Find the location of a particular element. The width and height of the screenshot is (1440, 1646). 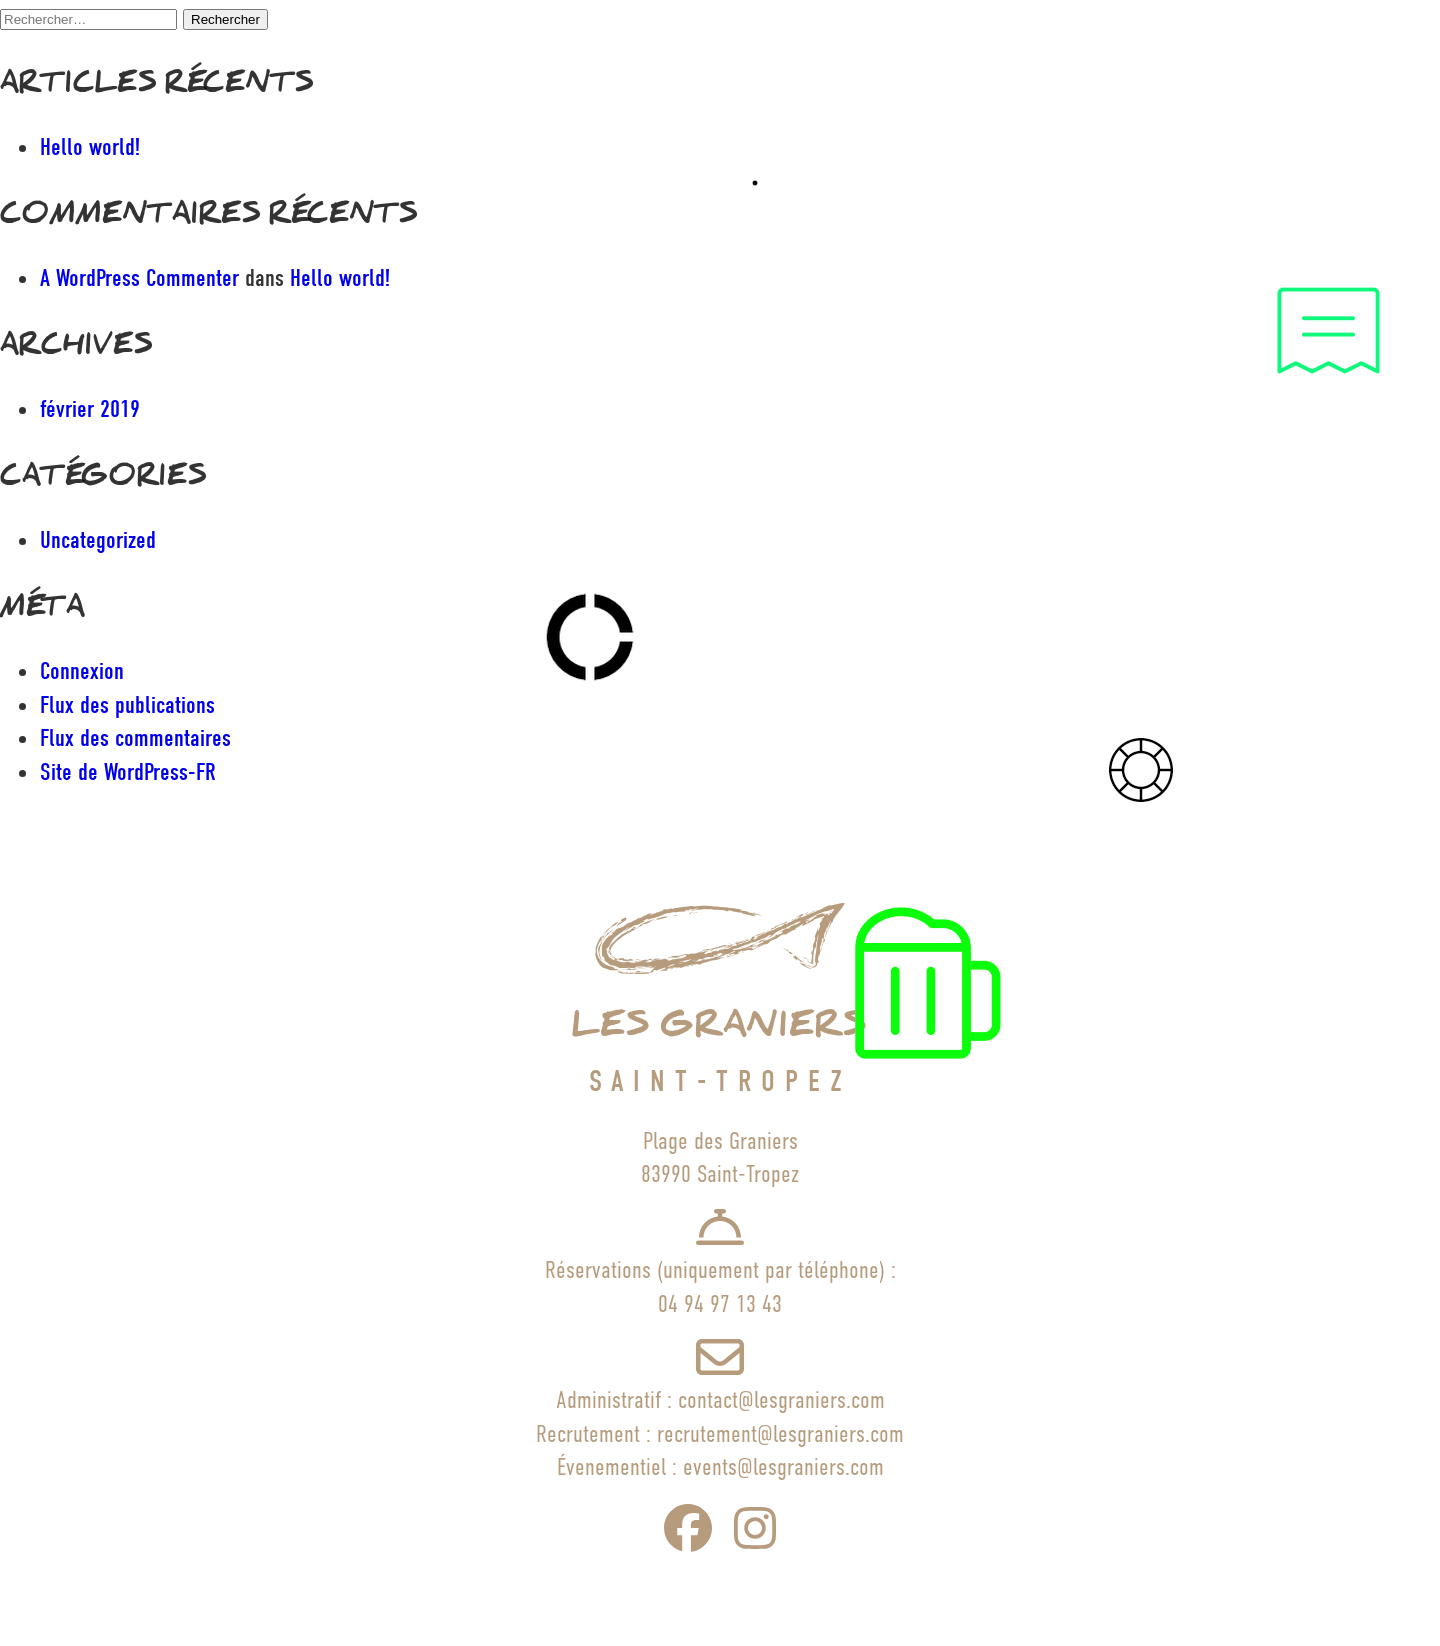

access casino or gambling games is located at coordinates (1141, 770).